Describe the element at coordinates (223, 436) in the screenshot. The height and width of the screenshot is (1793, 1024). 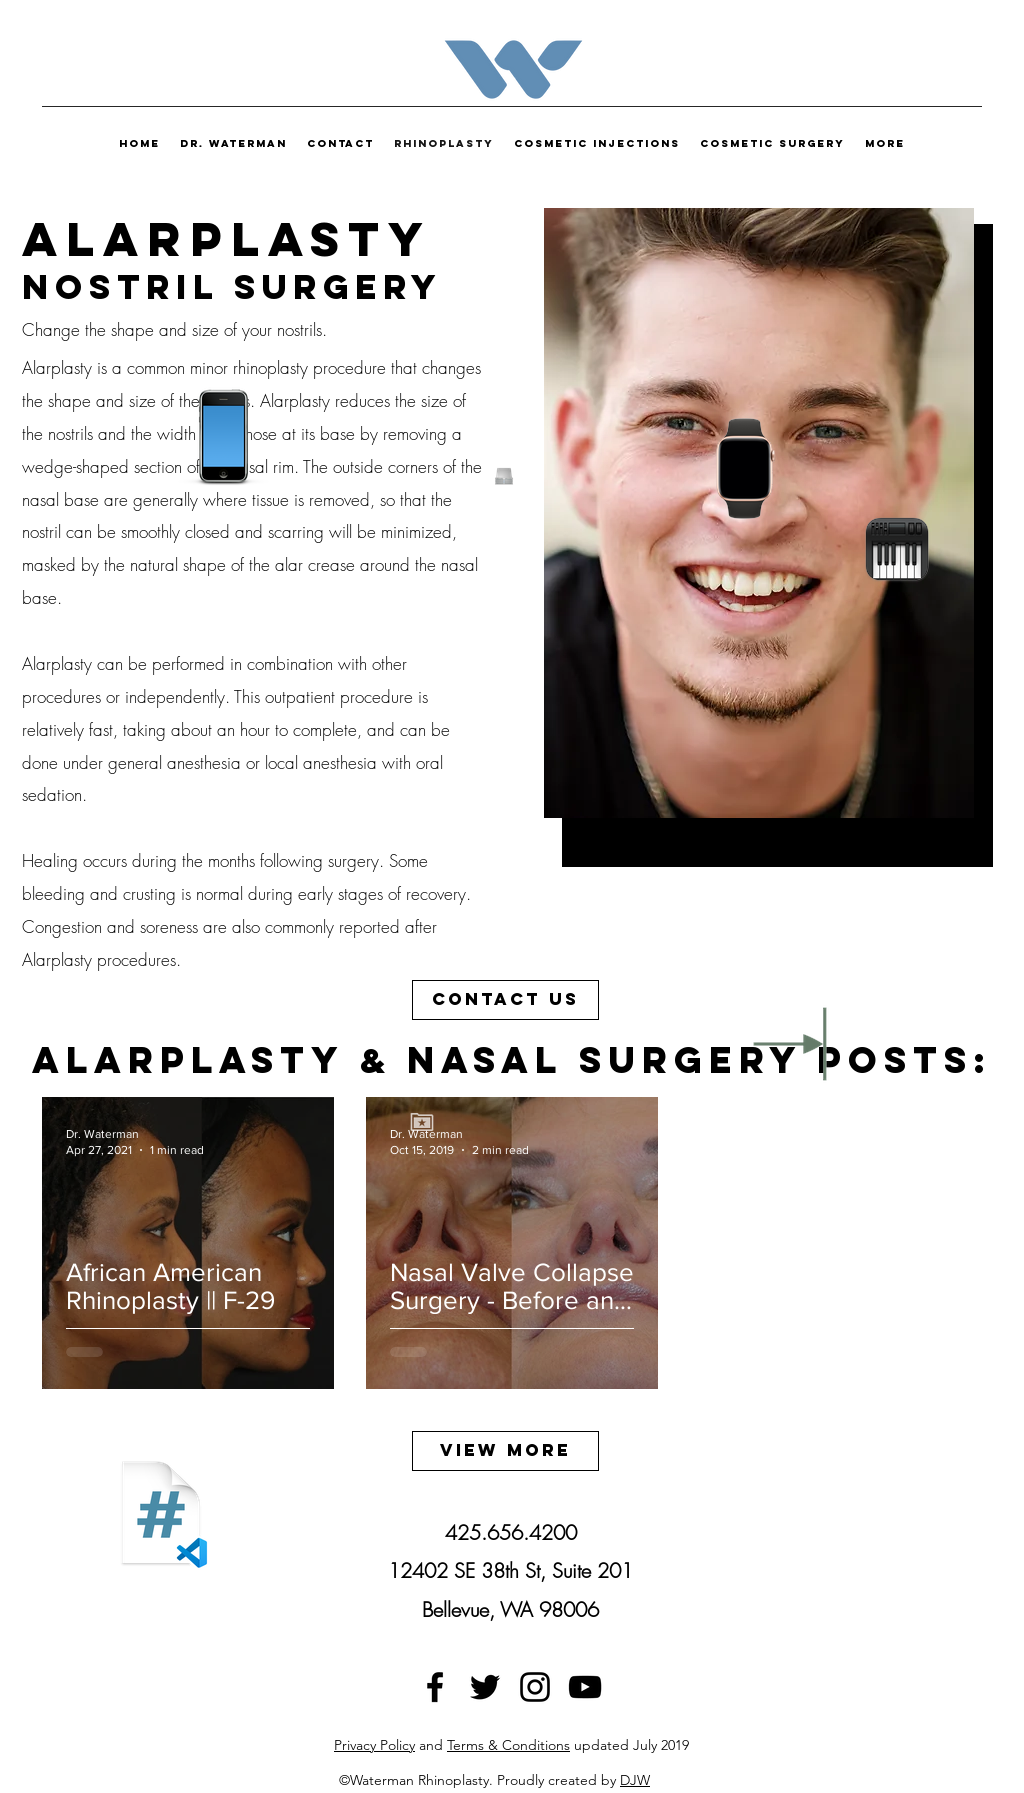
I see `indicates a connected iPhone device` at that location.